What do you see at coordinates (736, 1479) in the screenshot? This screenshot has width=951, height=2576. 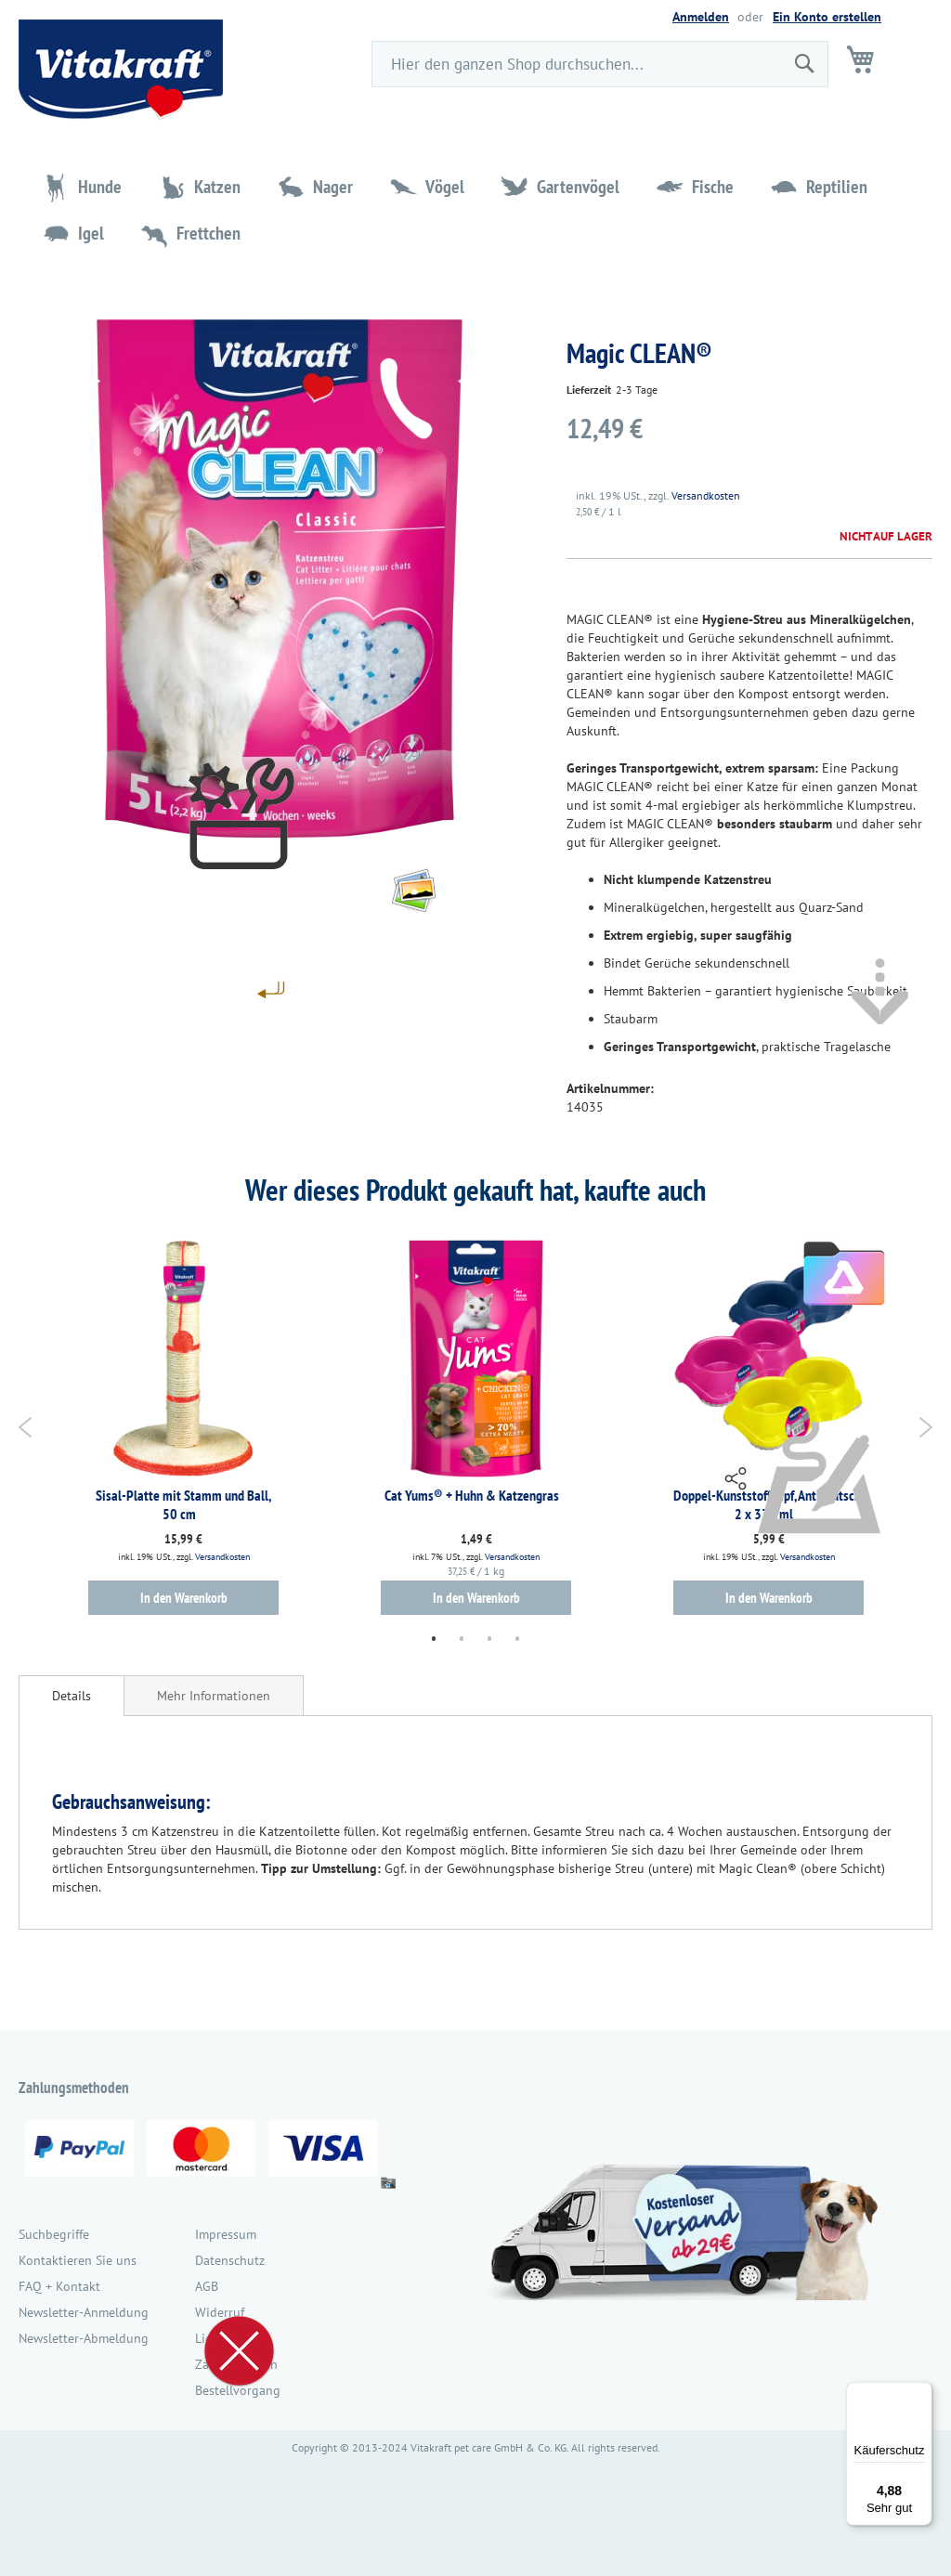 I see `access screen sharing or remote desktop settings` at bounding box center [736, 1479].